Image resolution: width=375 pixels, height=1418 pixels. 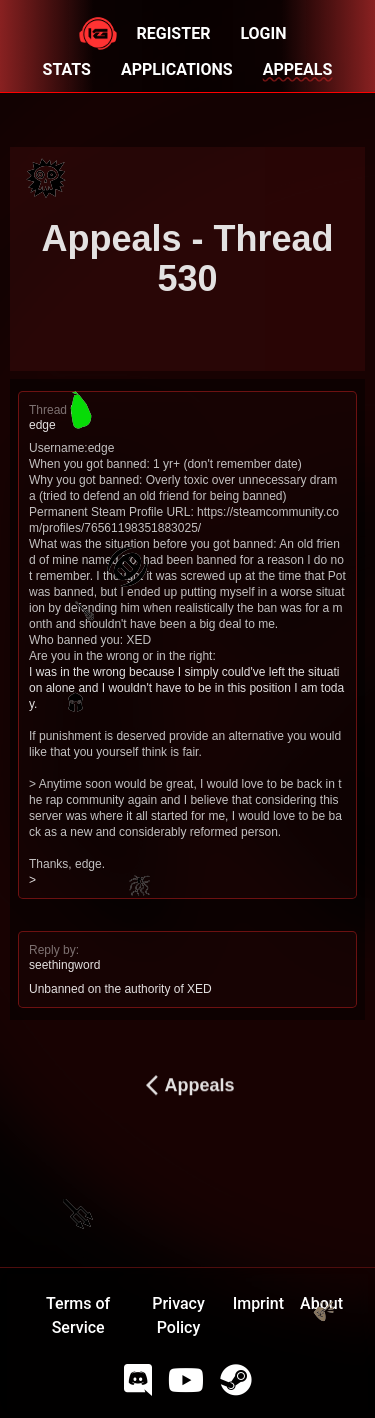 What do you see at coordinates (78, 1214) in the screenshot?
I see `select the trident weapon` at bounding box center [78, 1214].